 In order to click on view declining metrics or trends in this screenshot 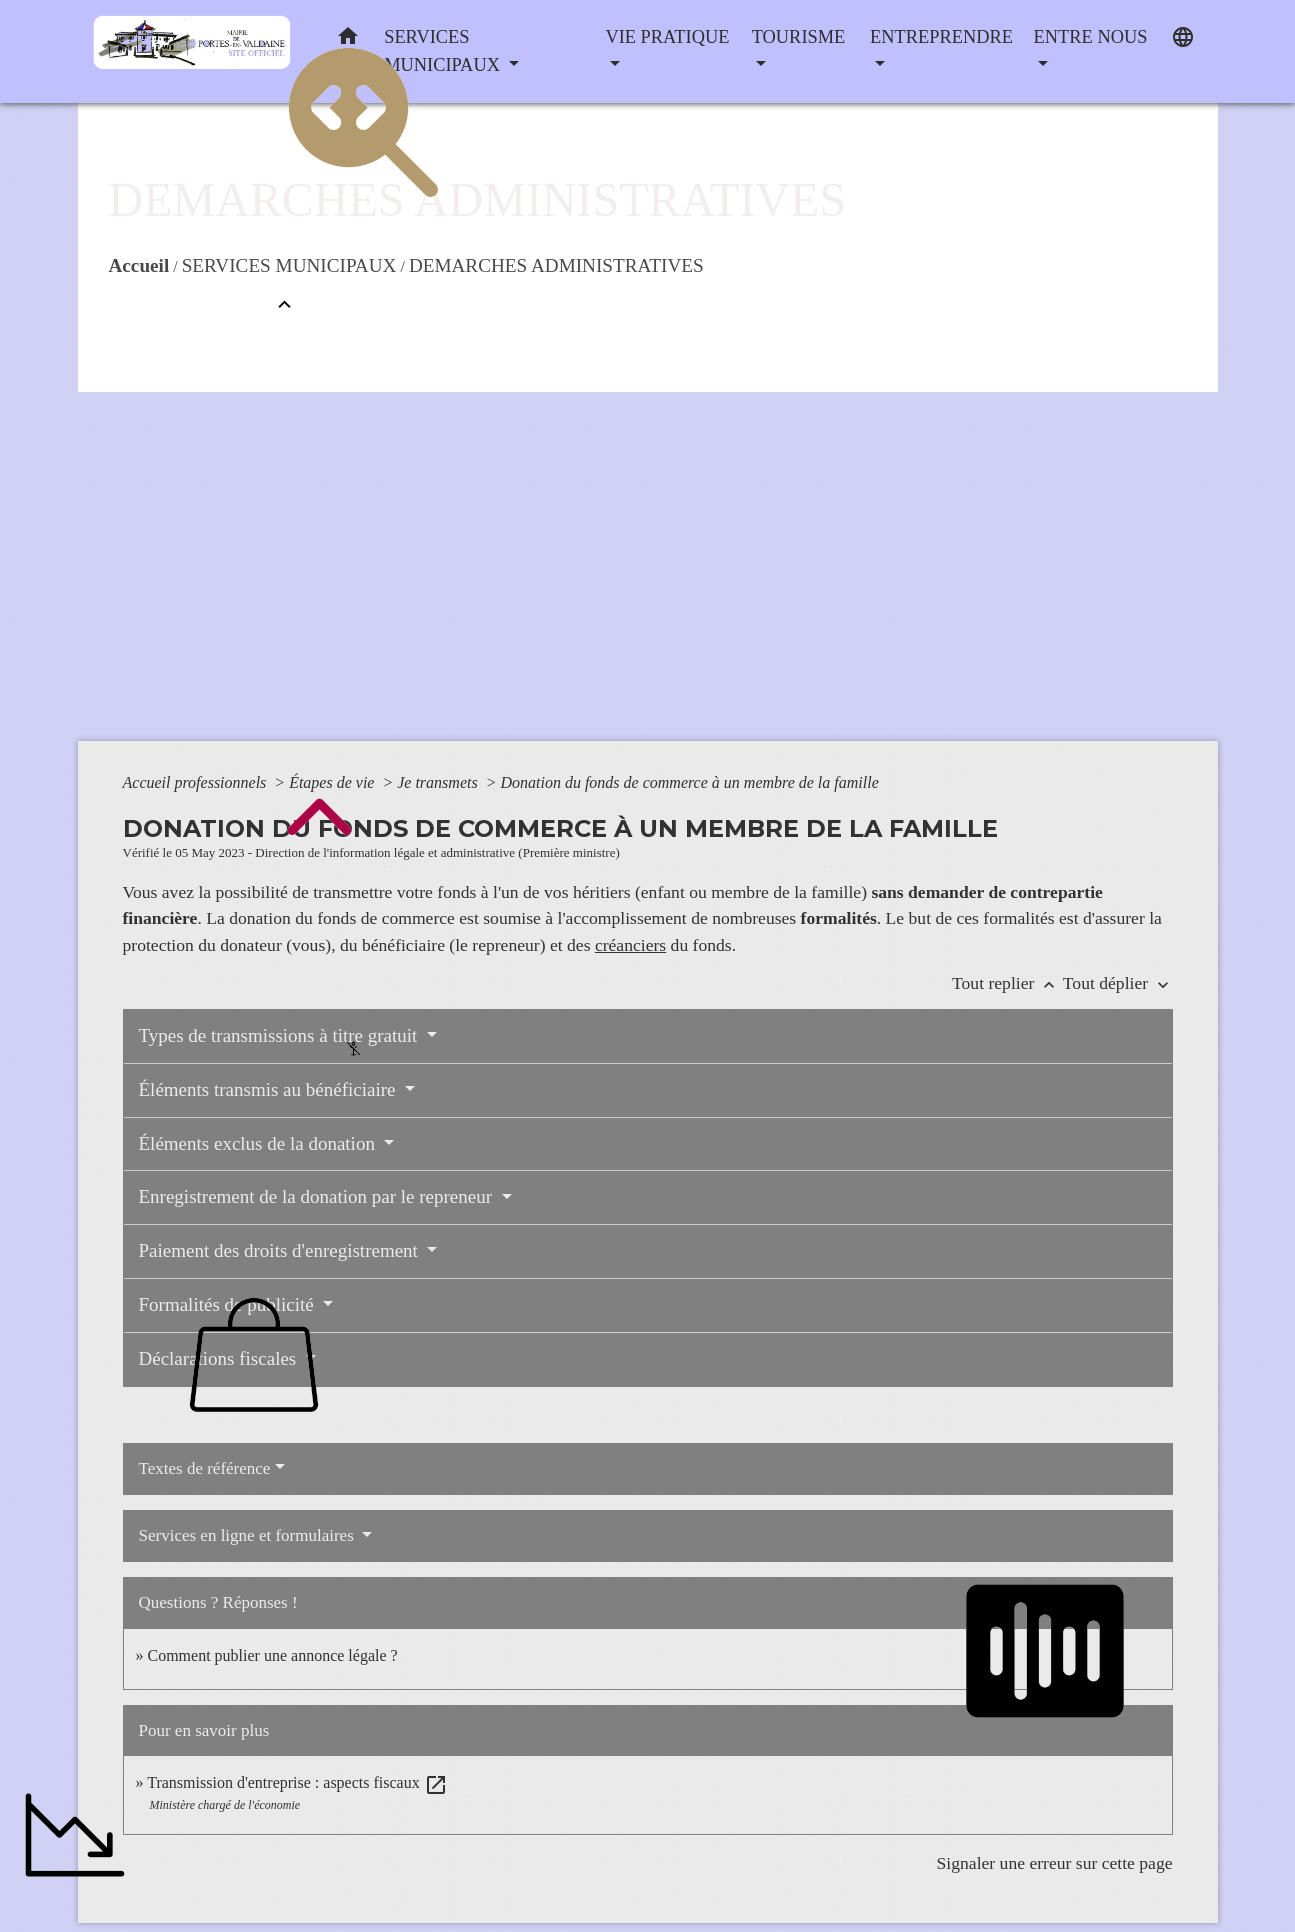, I will do `click(75, 1835)`.